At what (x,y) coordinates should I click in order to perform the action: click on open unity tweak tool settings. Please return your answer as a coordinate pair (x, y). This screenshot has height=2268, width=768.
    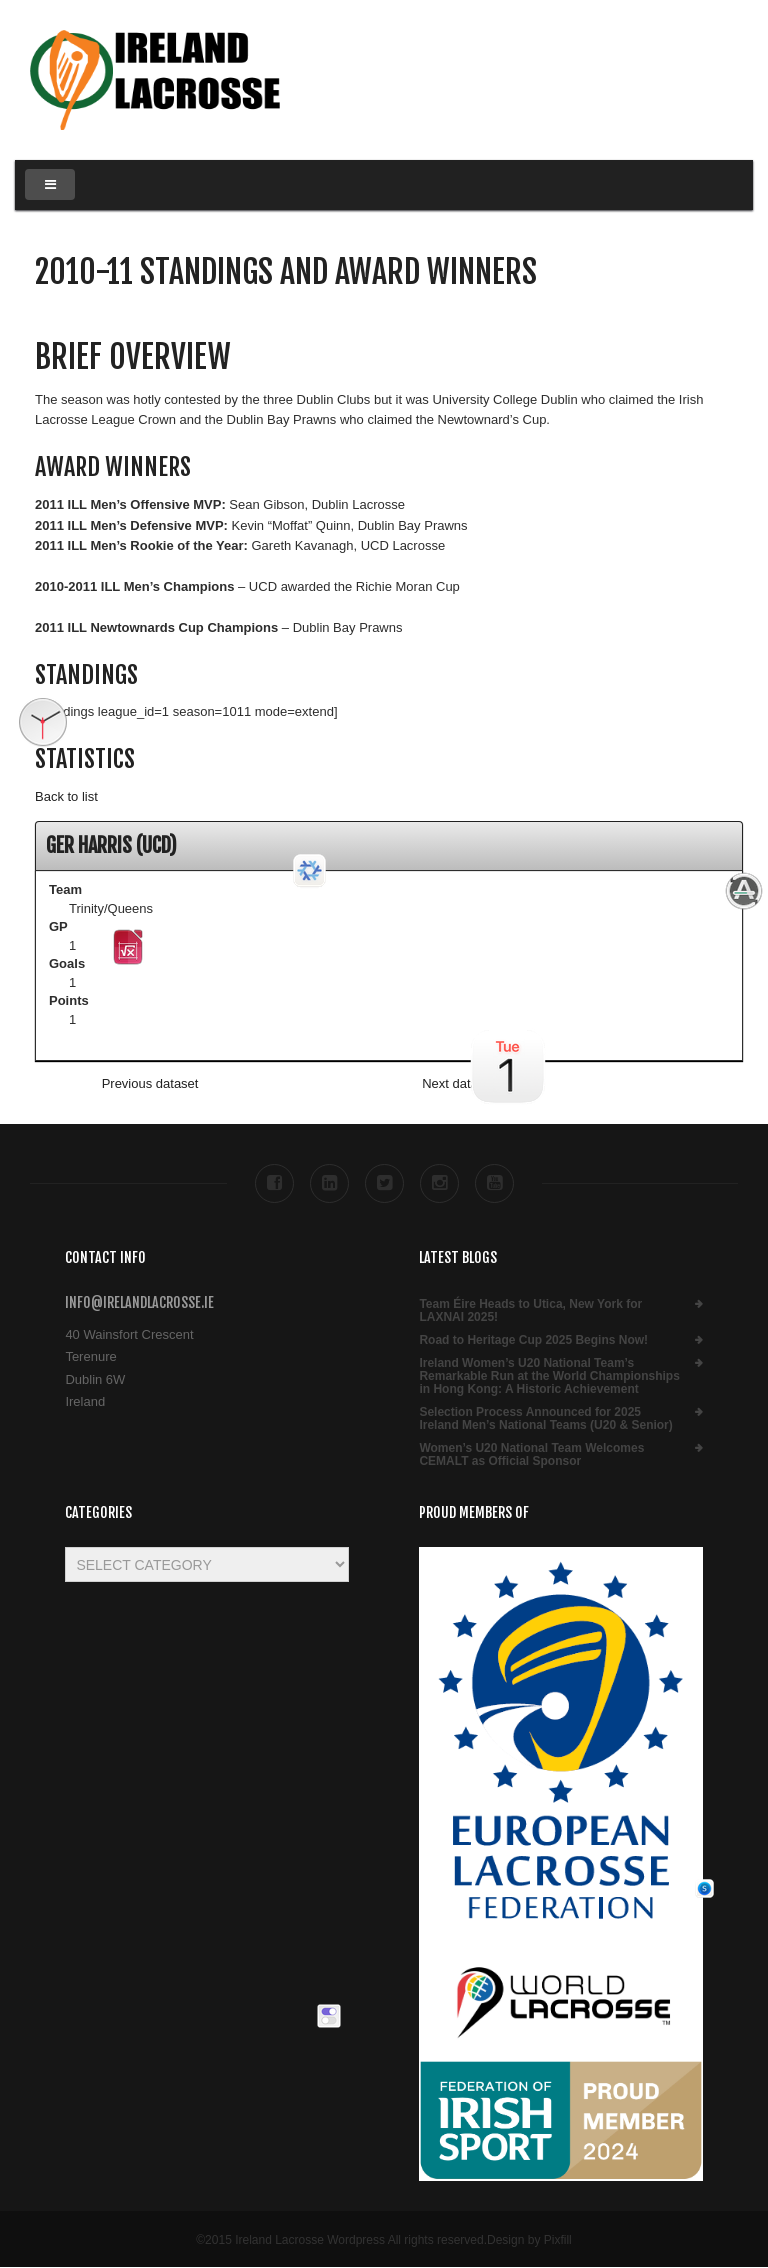
    Looking at the image, I should click on (329, 2016).